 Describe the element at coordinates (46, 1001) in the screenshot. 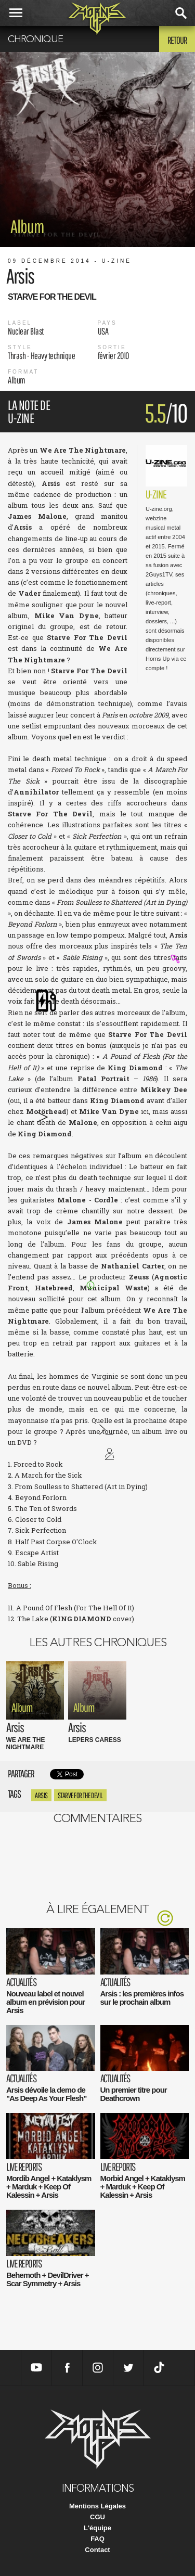

I see `find nearby electric vehicle charging stations` at that location.